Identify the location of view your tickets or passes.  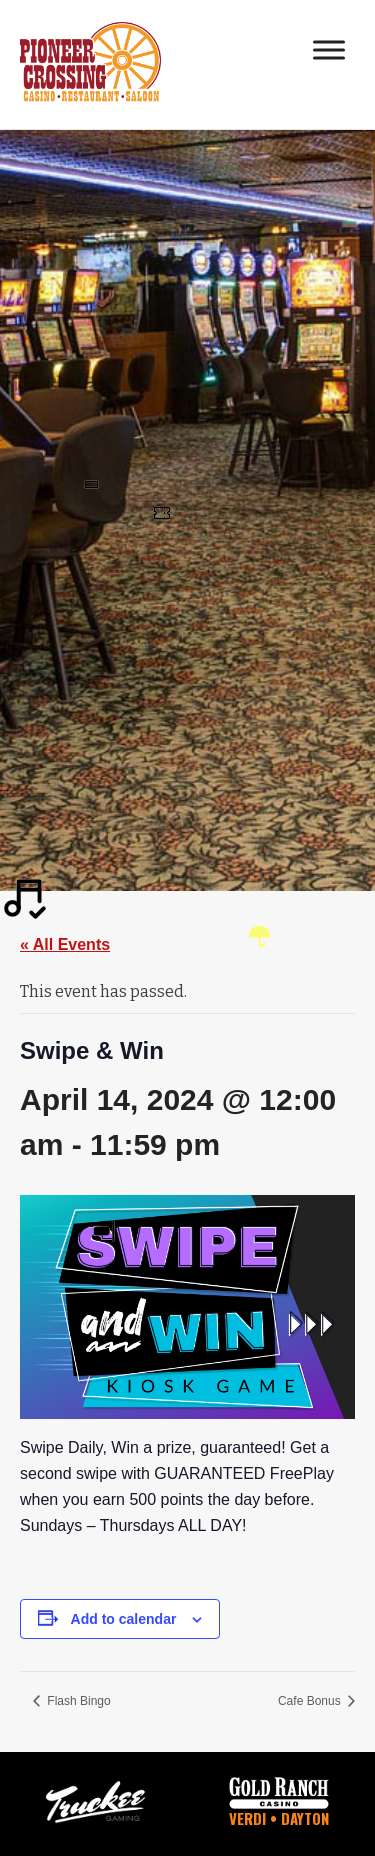
(162, 513).